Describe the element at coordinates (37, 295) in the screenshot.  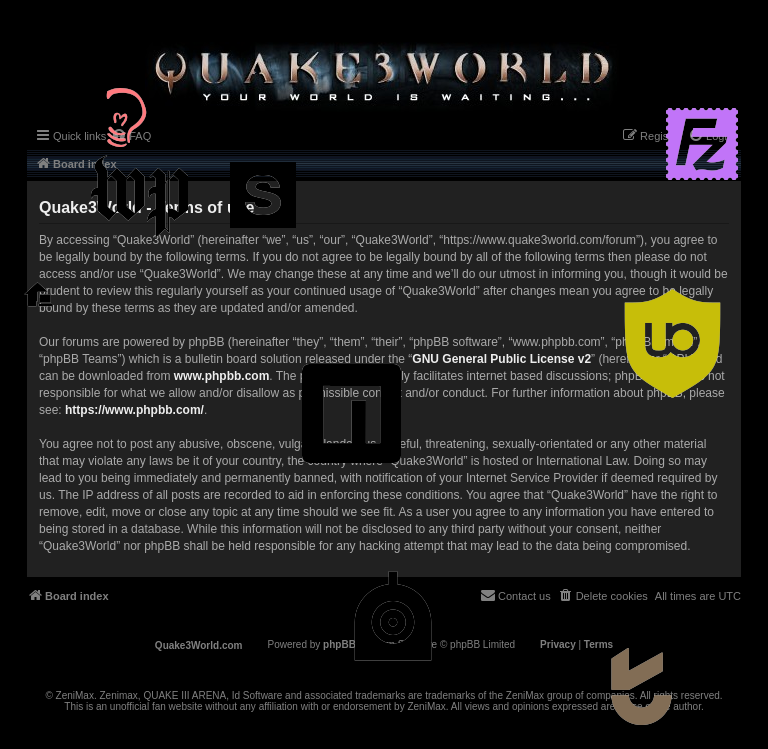
I see `access home office or remote work settings` at that location.